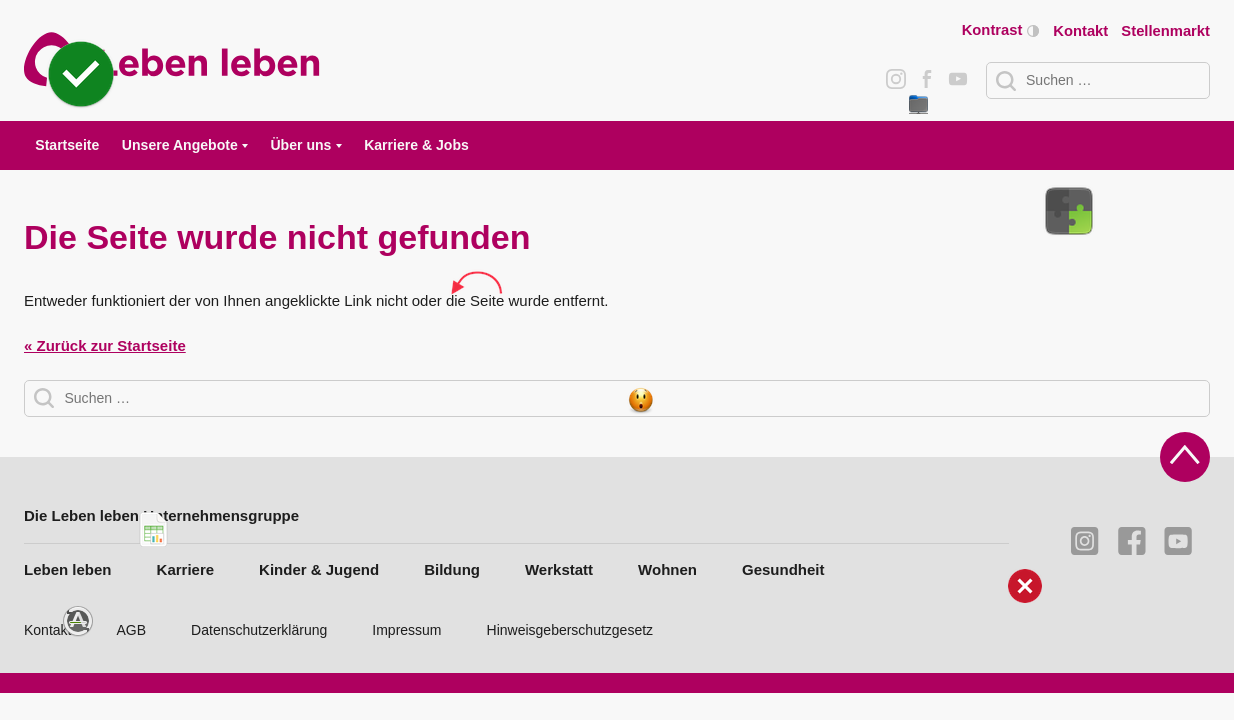 This screenshot has height=720, width=1234. Describe the element at coordinates (918, 104) in the screenshot. I see `access a remote or network folder` at that location.